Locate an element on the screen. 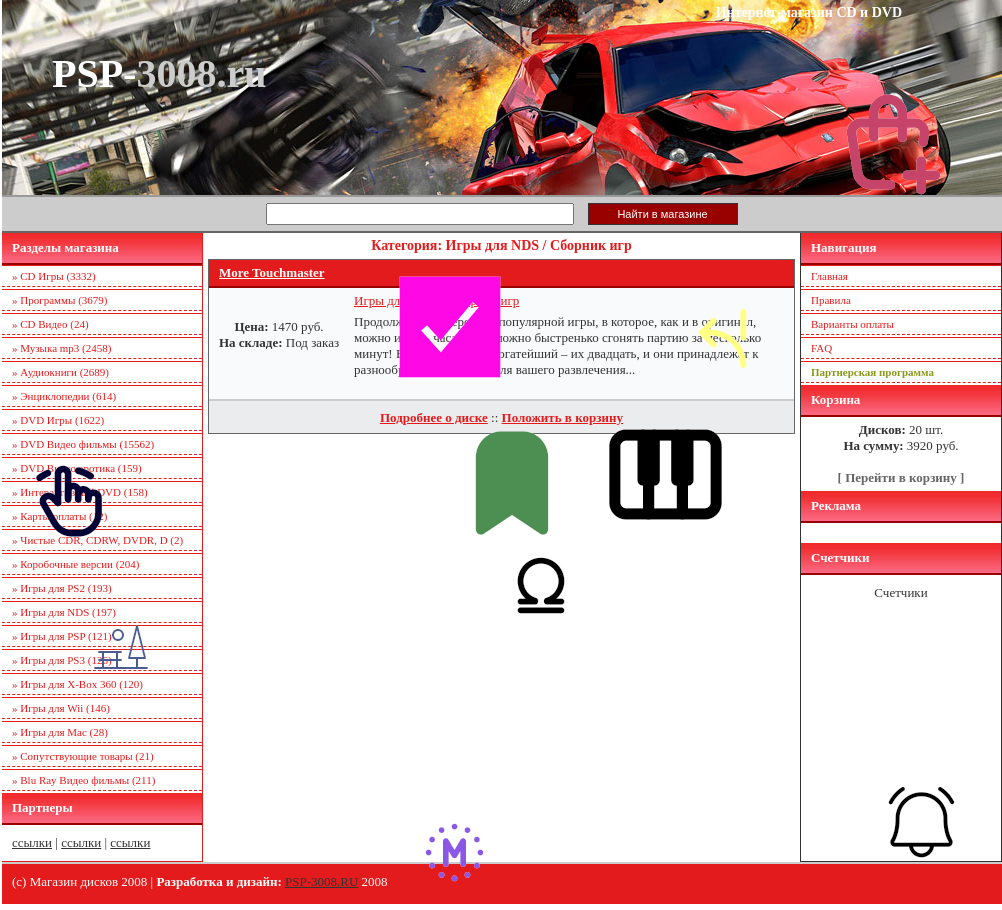  indicates new notifications or alerts is located at coordinates (921, 823).